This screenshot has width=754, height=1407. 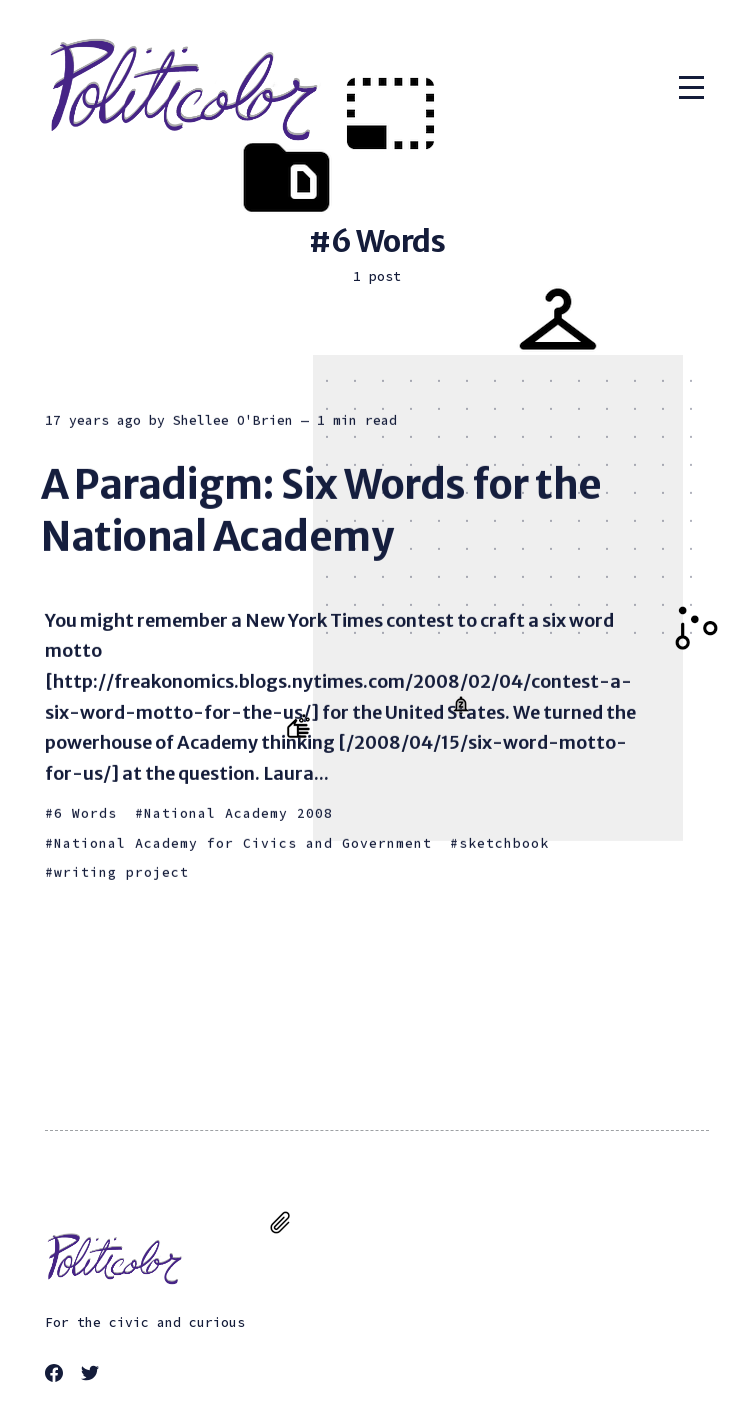 What do you see at coordinates (390, 113) in the screenshot?
I see `resize image to smaller dimensions` at bounding box center [390, 113].